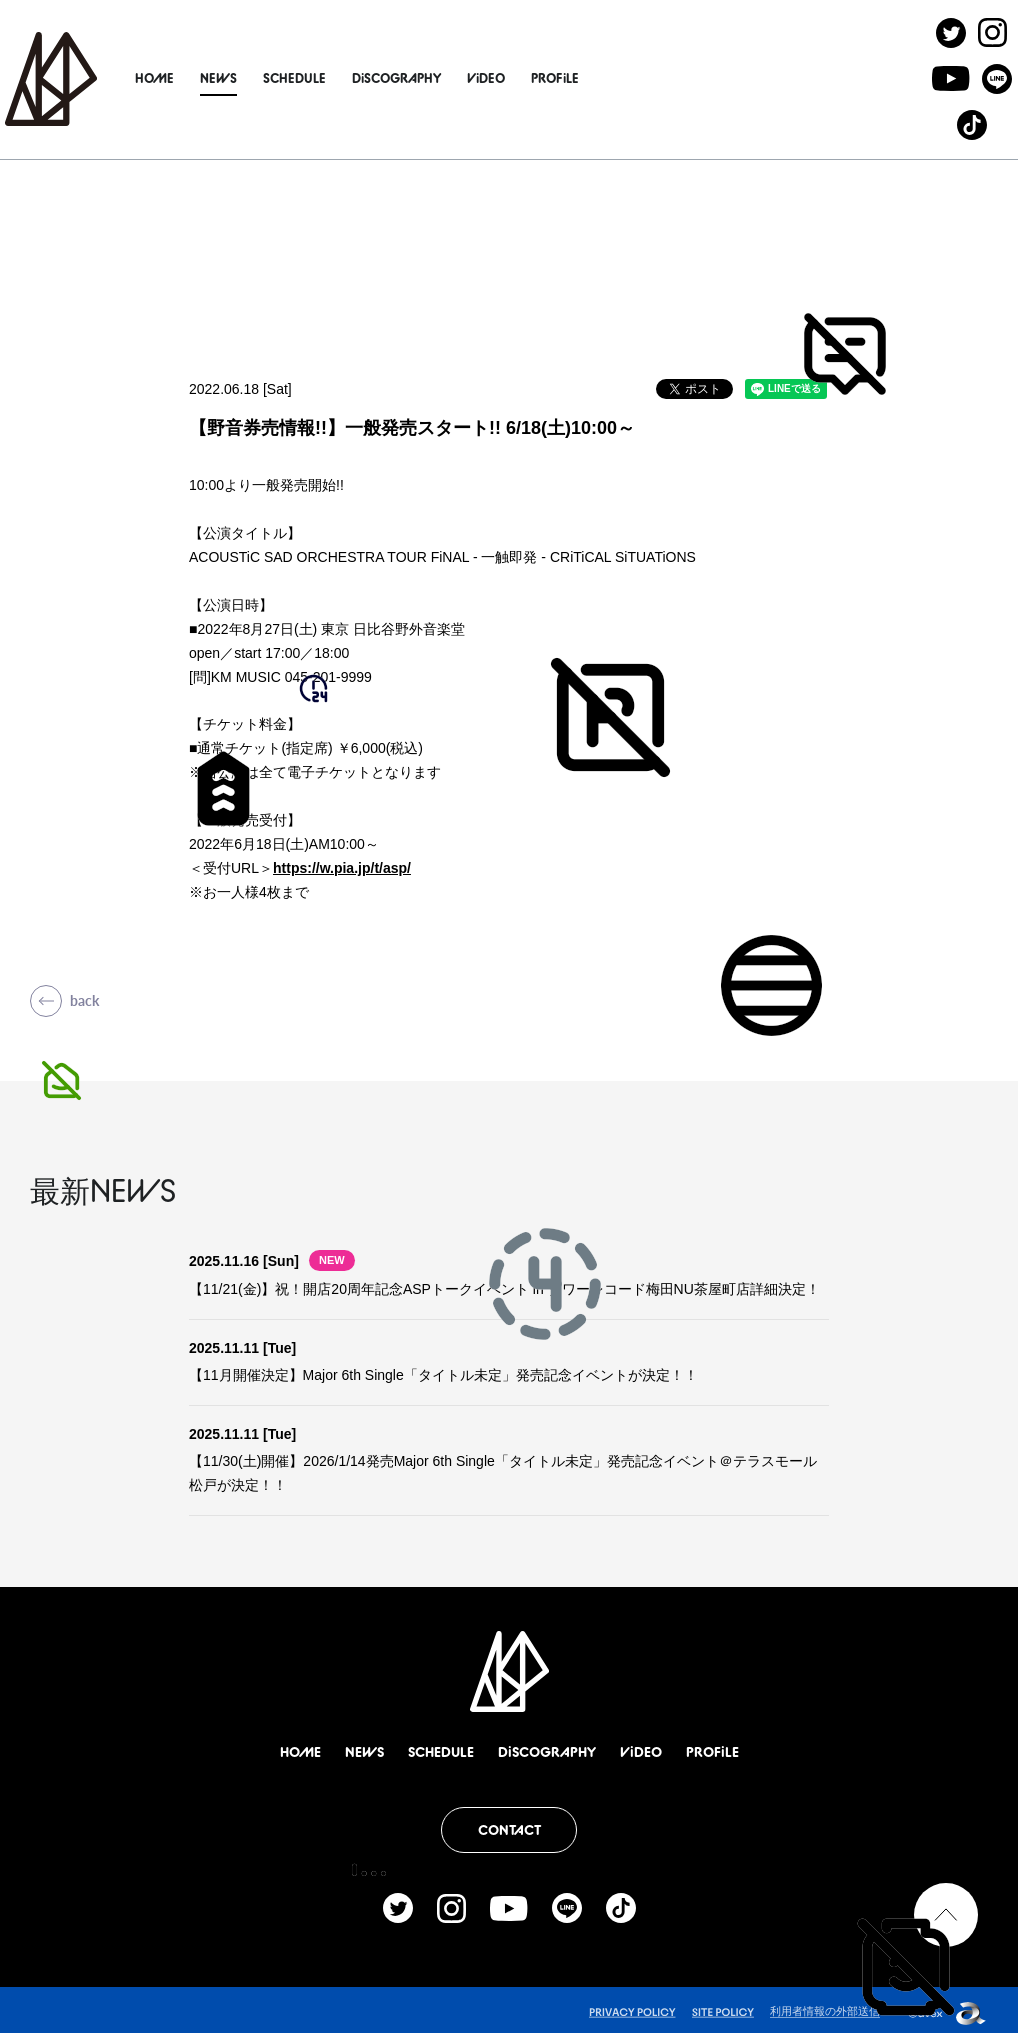 Image resolution: width=1018 pixels, height=2033 pixels. Describe the element at coordinates (771, 985) in the screenshot. I see `view global latitude lines or geographic coordinates` at that location.